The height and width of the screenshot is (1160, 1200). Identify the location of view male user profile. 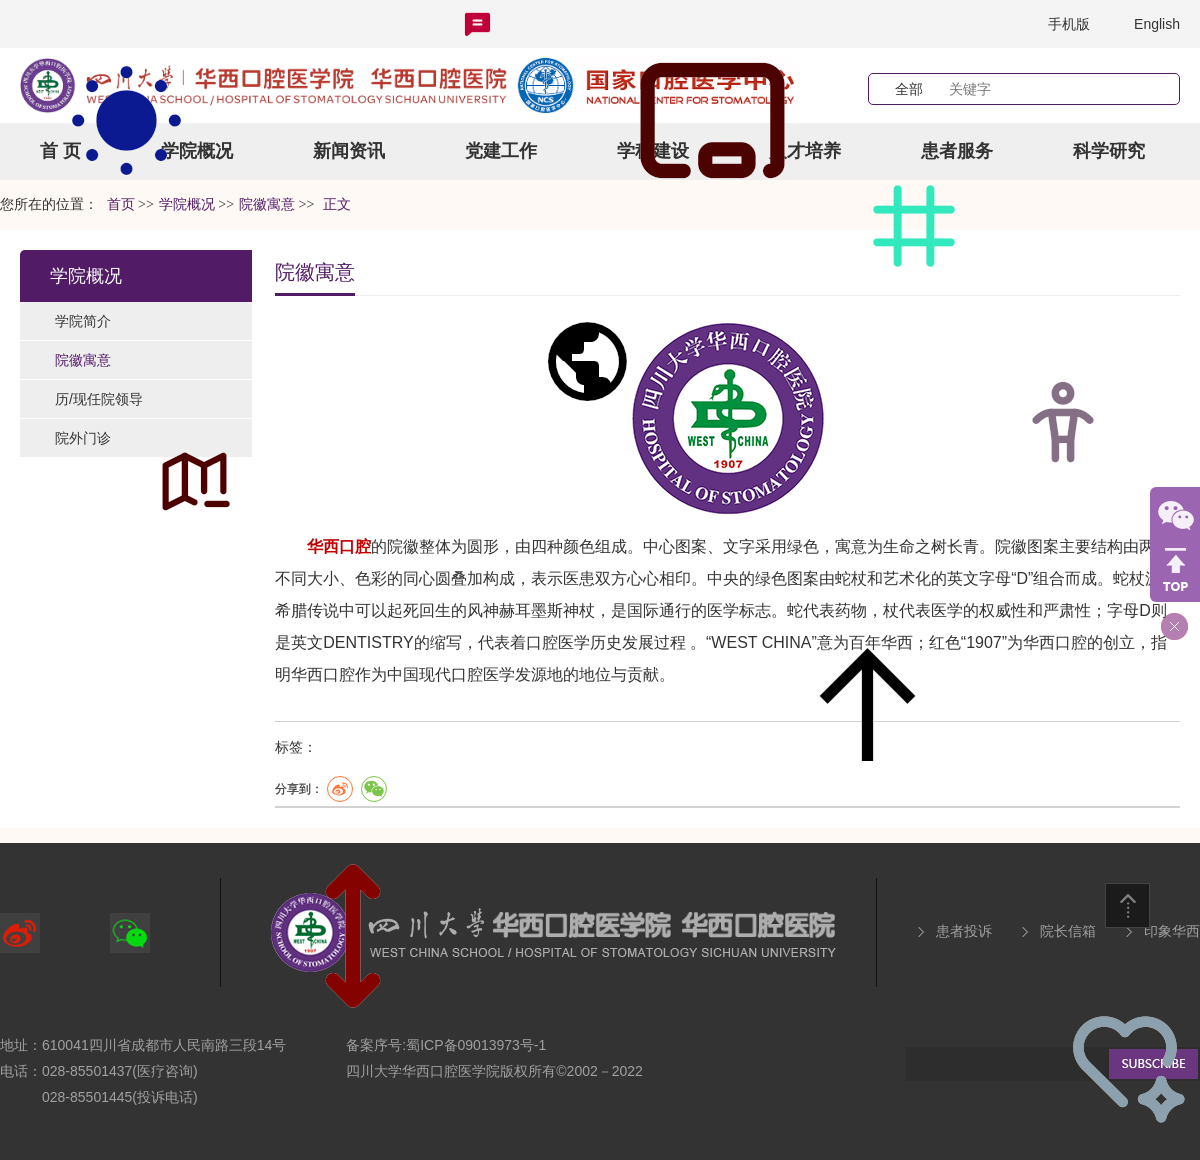
(1063, 424).